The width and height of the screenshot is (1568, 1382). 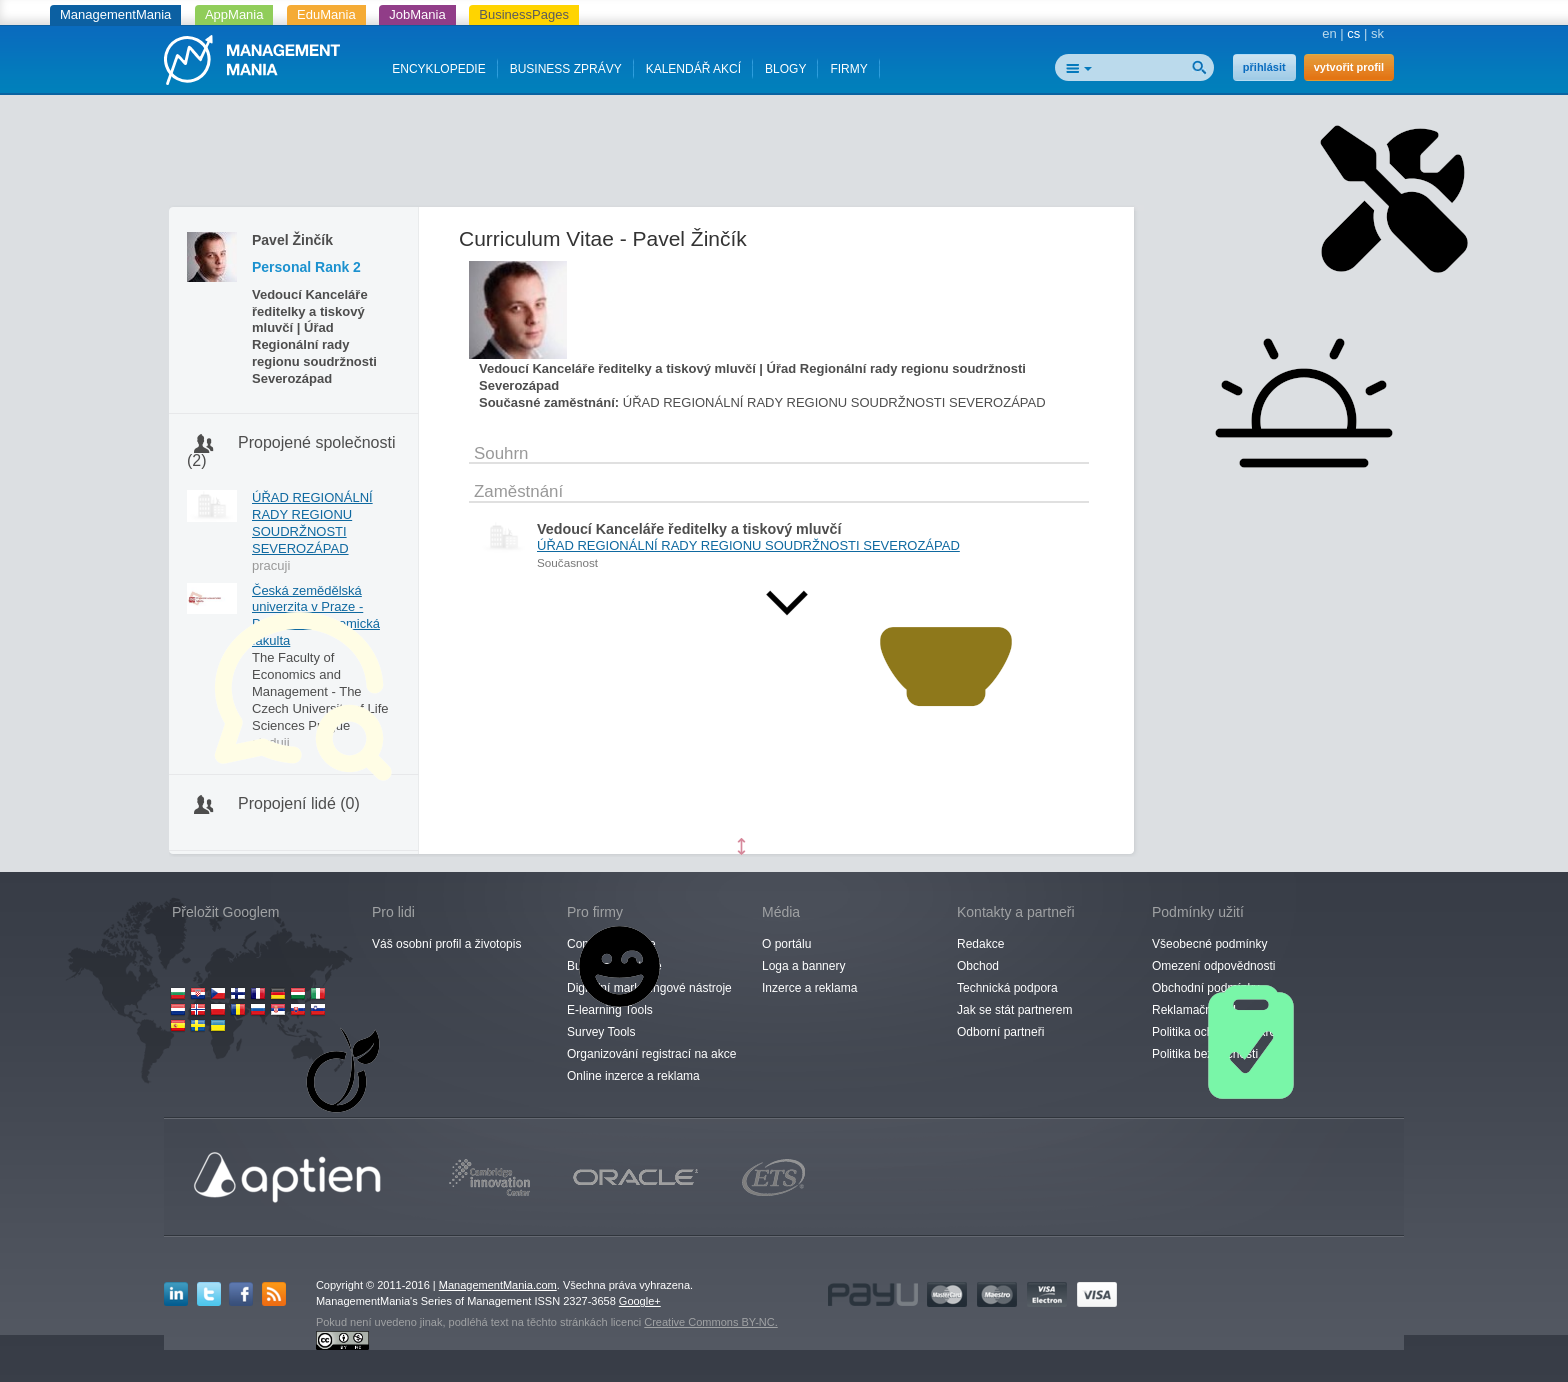 What do you see at coordinates (343, 1070) in the screenshot?
I see `link to viadeo professional network profile` at bounding box center [343, 1070].